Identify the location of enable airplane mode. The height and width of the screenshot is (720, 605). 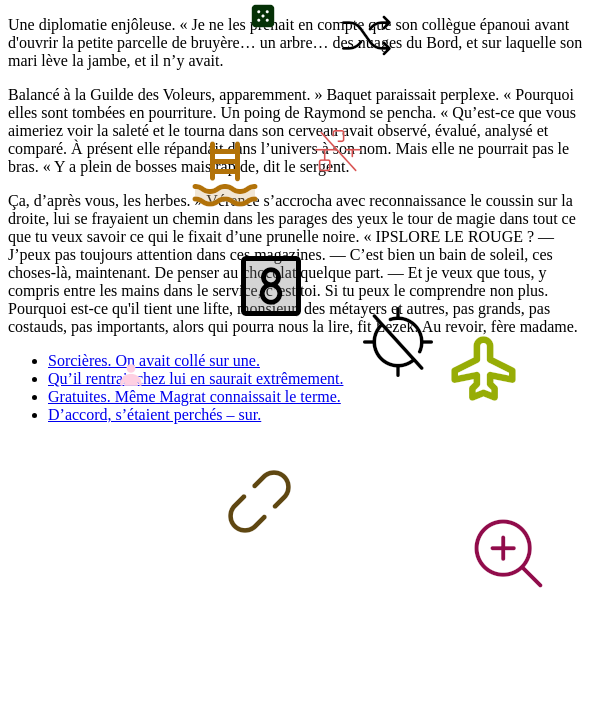
(483, 368).